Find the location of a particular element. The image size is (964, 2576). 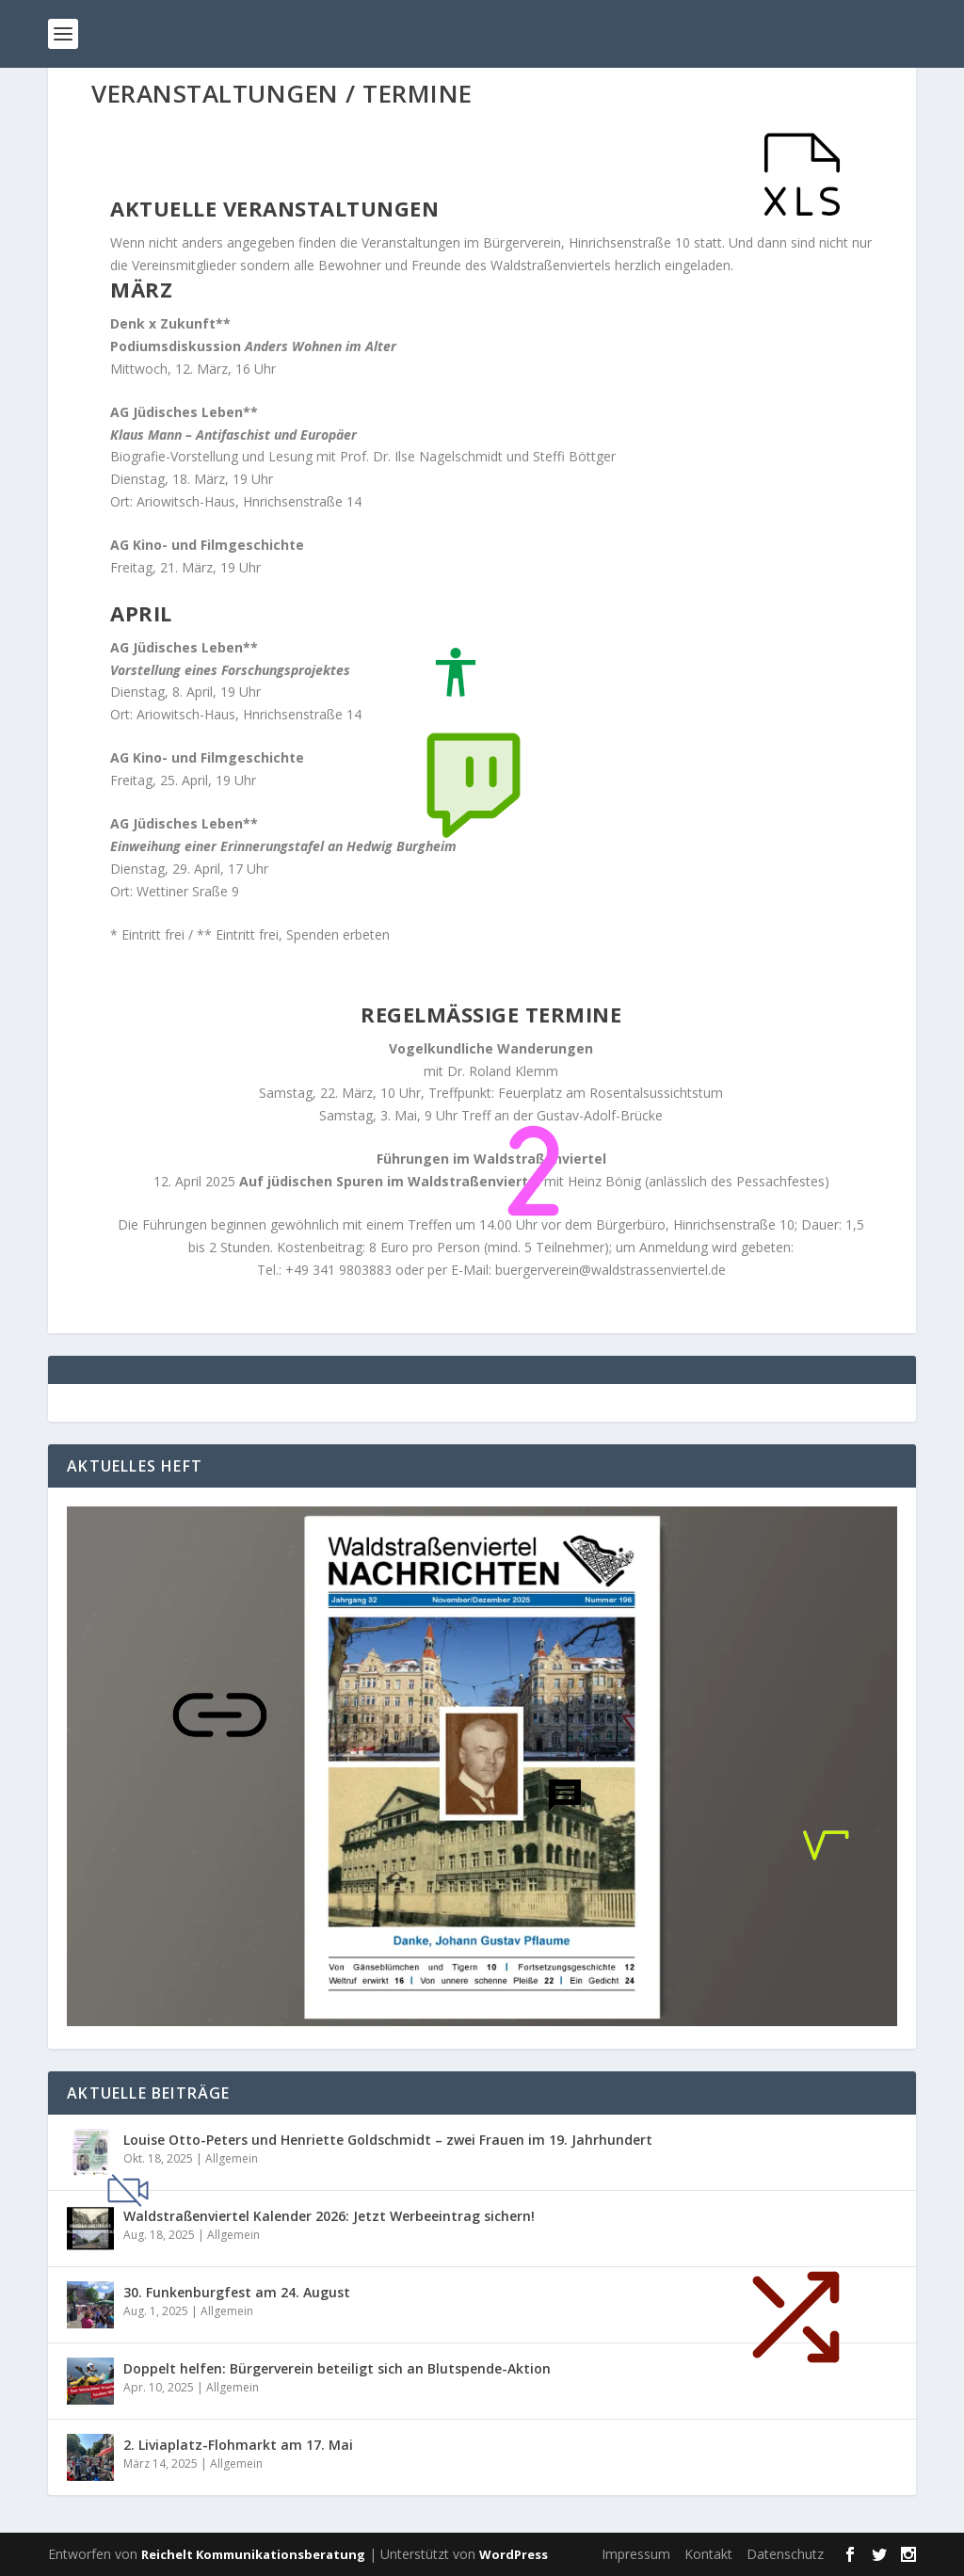

accessibility settings is located at coordinates (456, 672).